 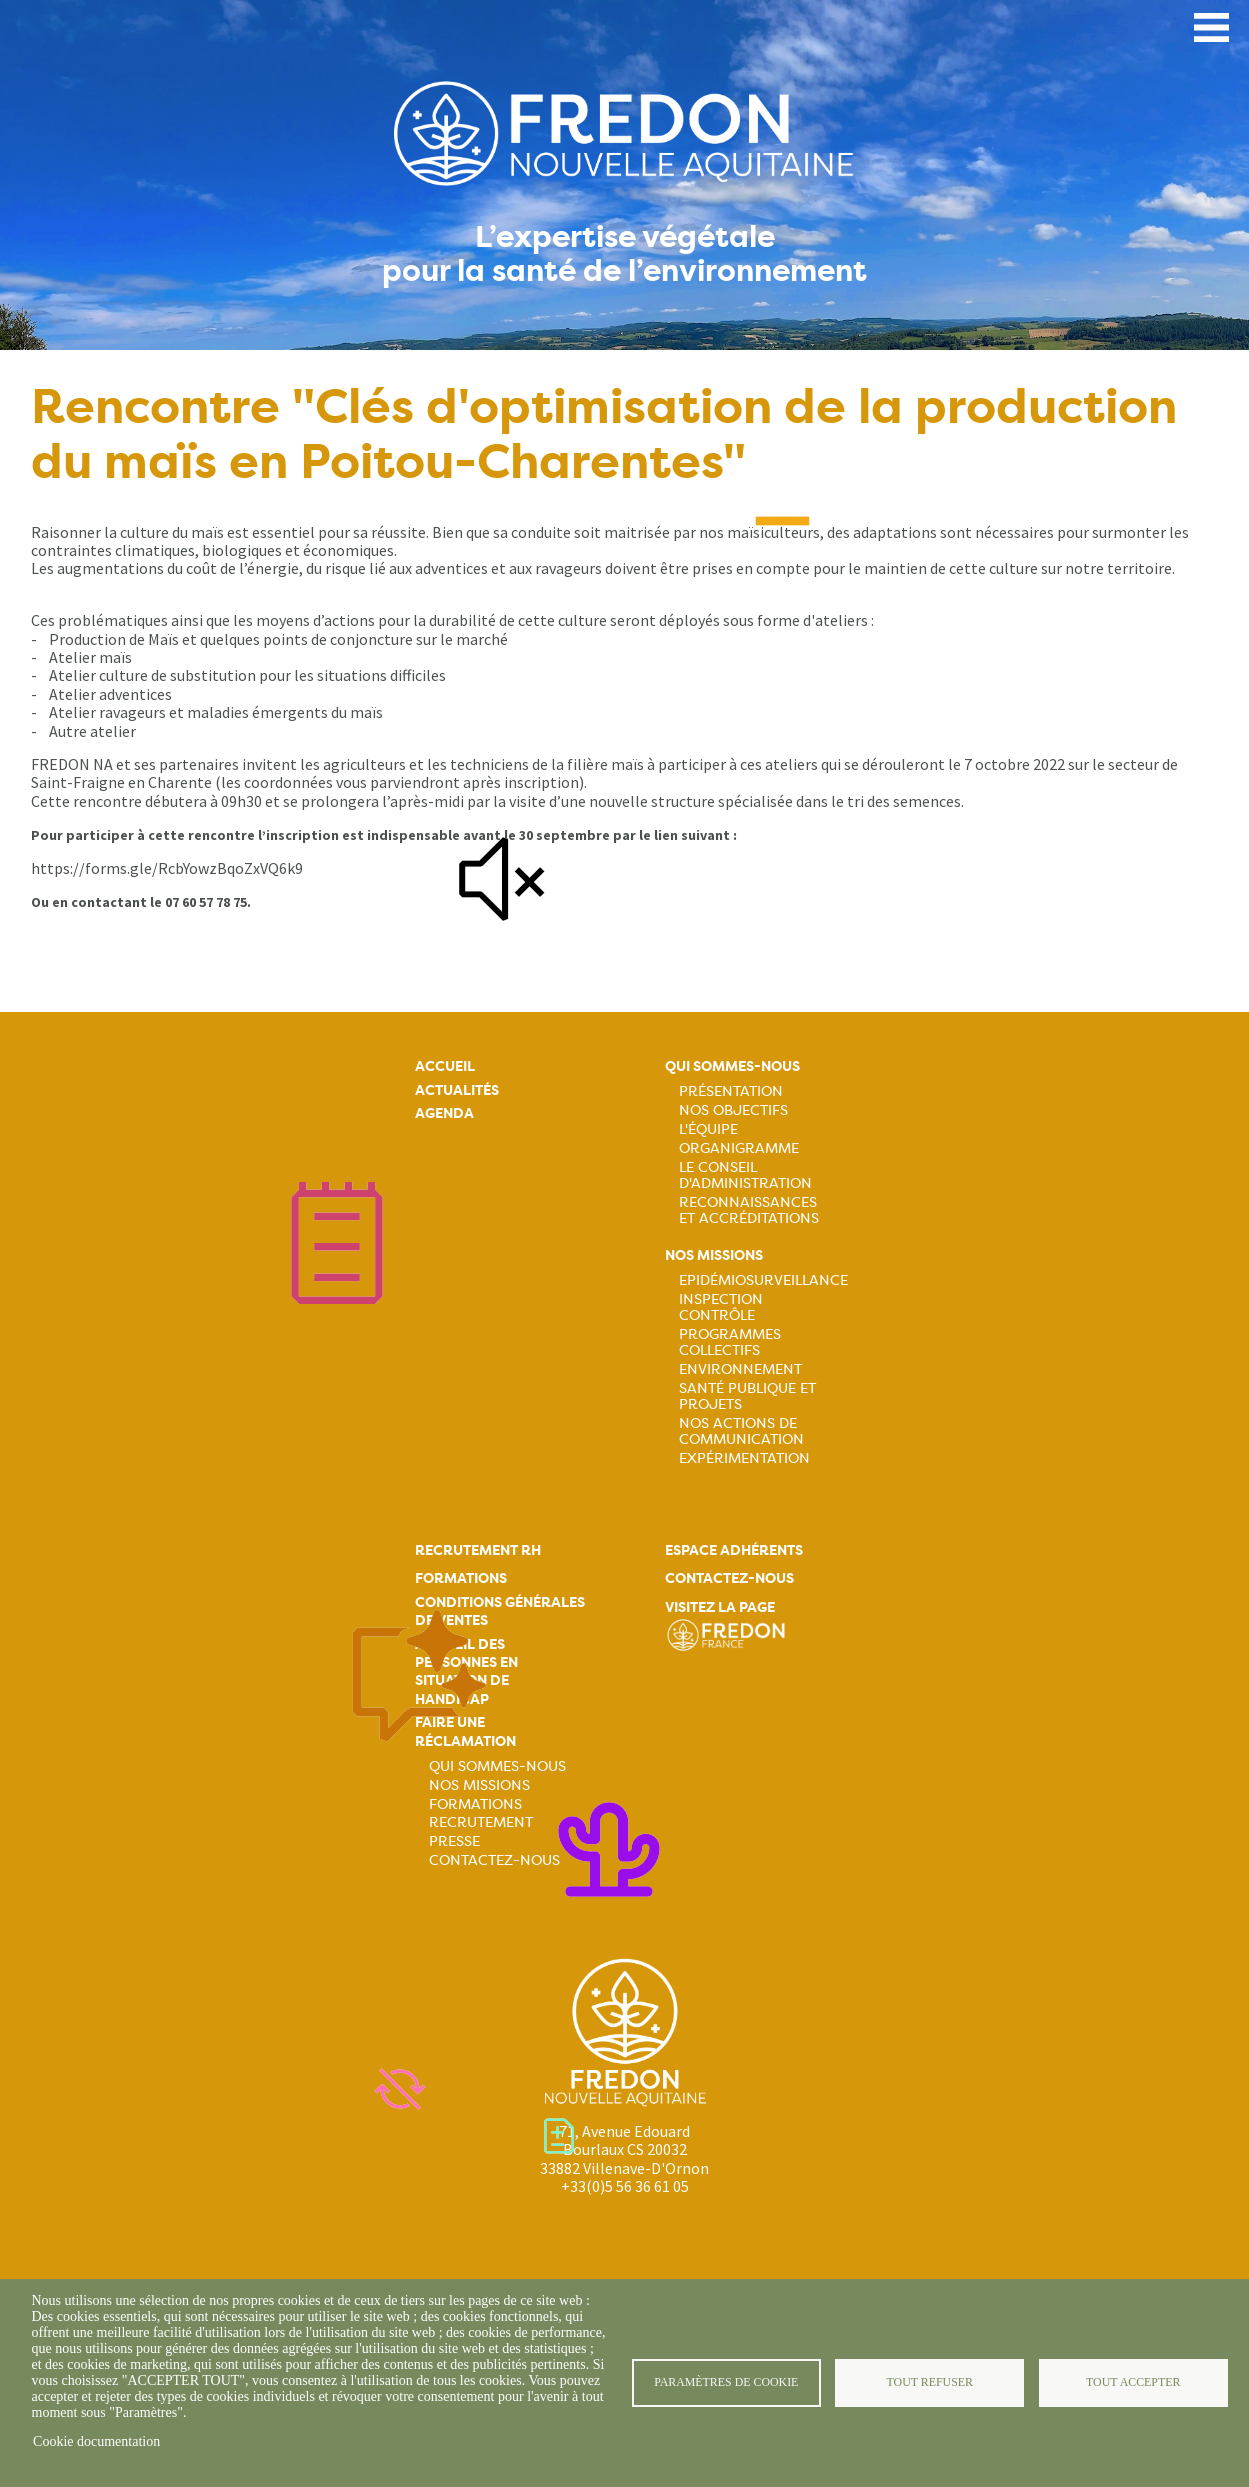 What do you see at coordinates (782, 516) in the screenshot?
I see `minimize or collapse a window` at bounding box center [782, 516].